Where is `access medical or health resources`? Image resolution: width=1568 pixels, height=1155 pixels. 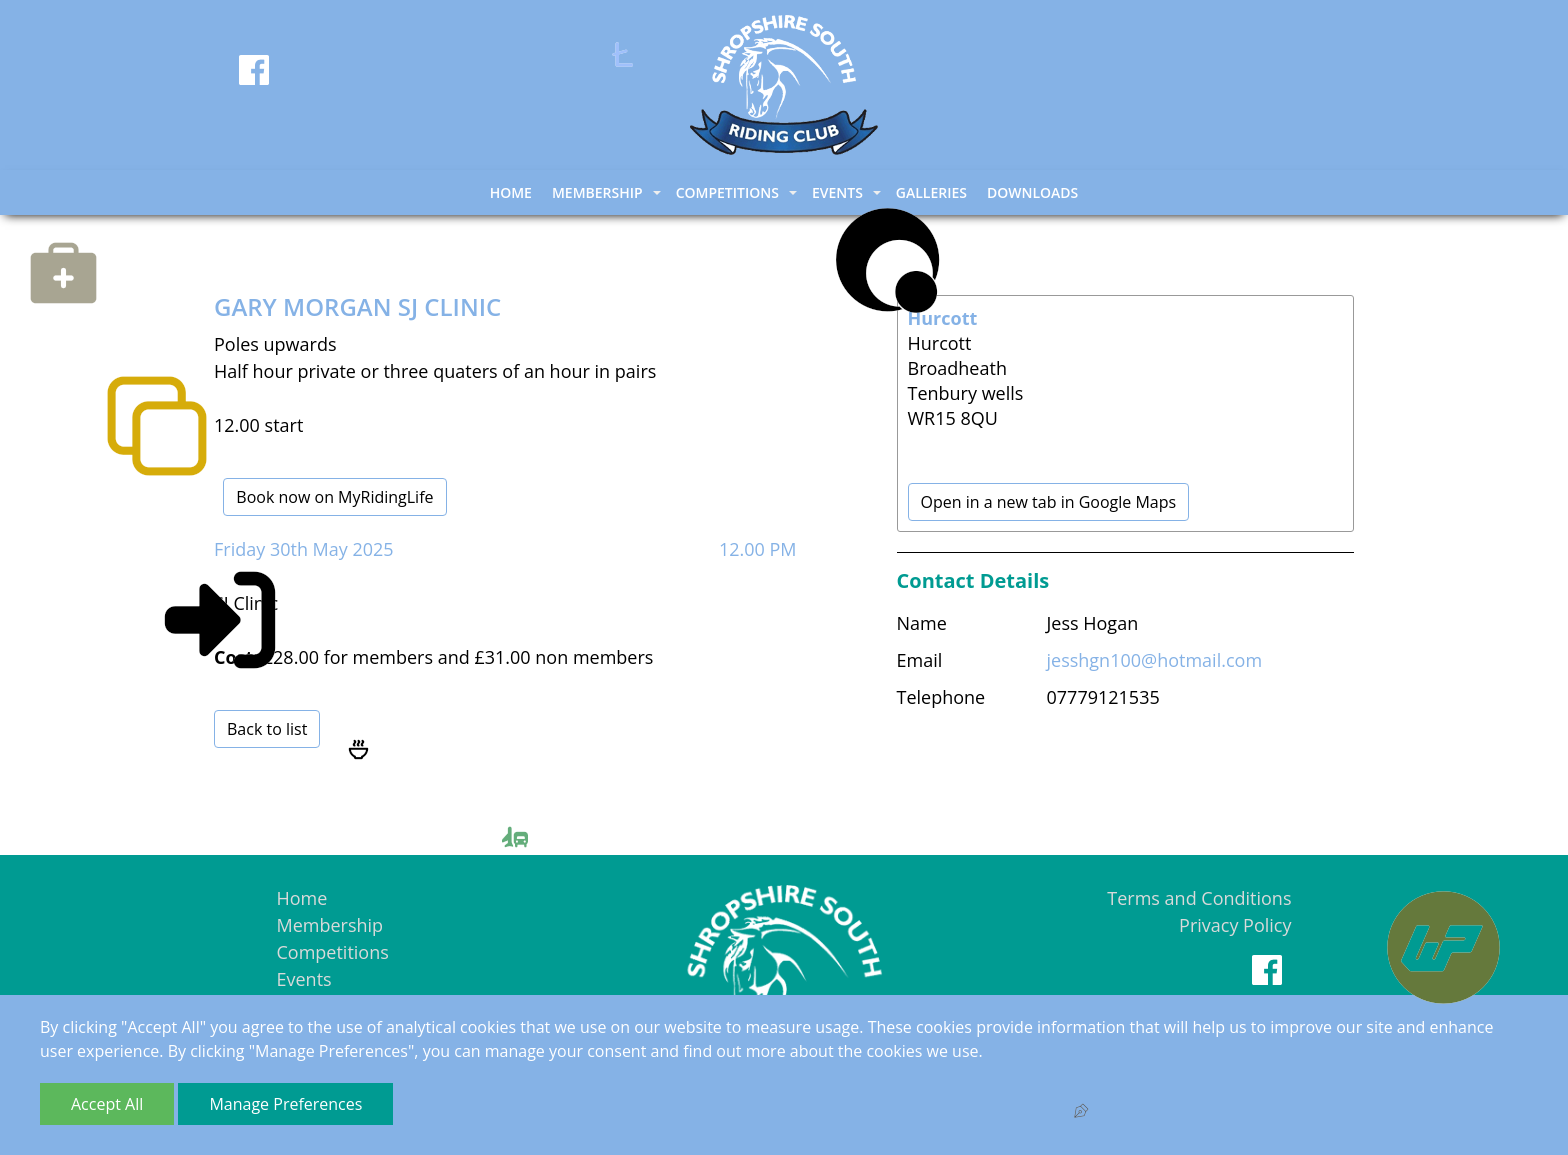 access medical or health resources is located at coordinates (63, 275).